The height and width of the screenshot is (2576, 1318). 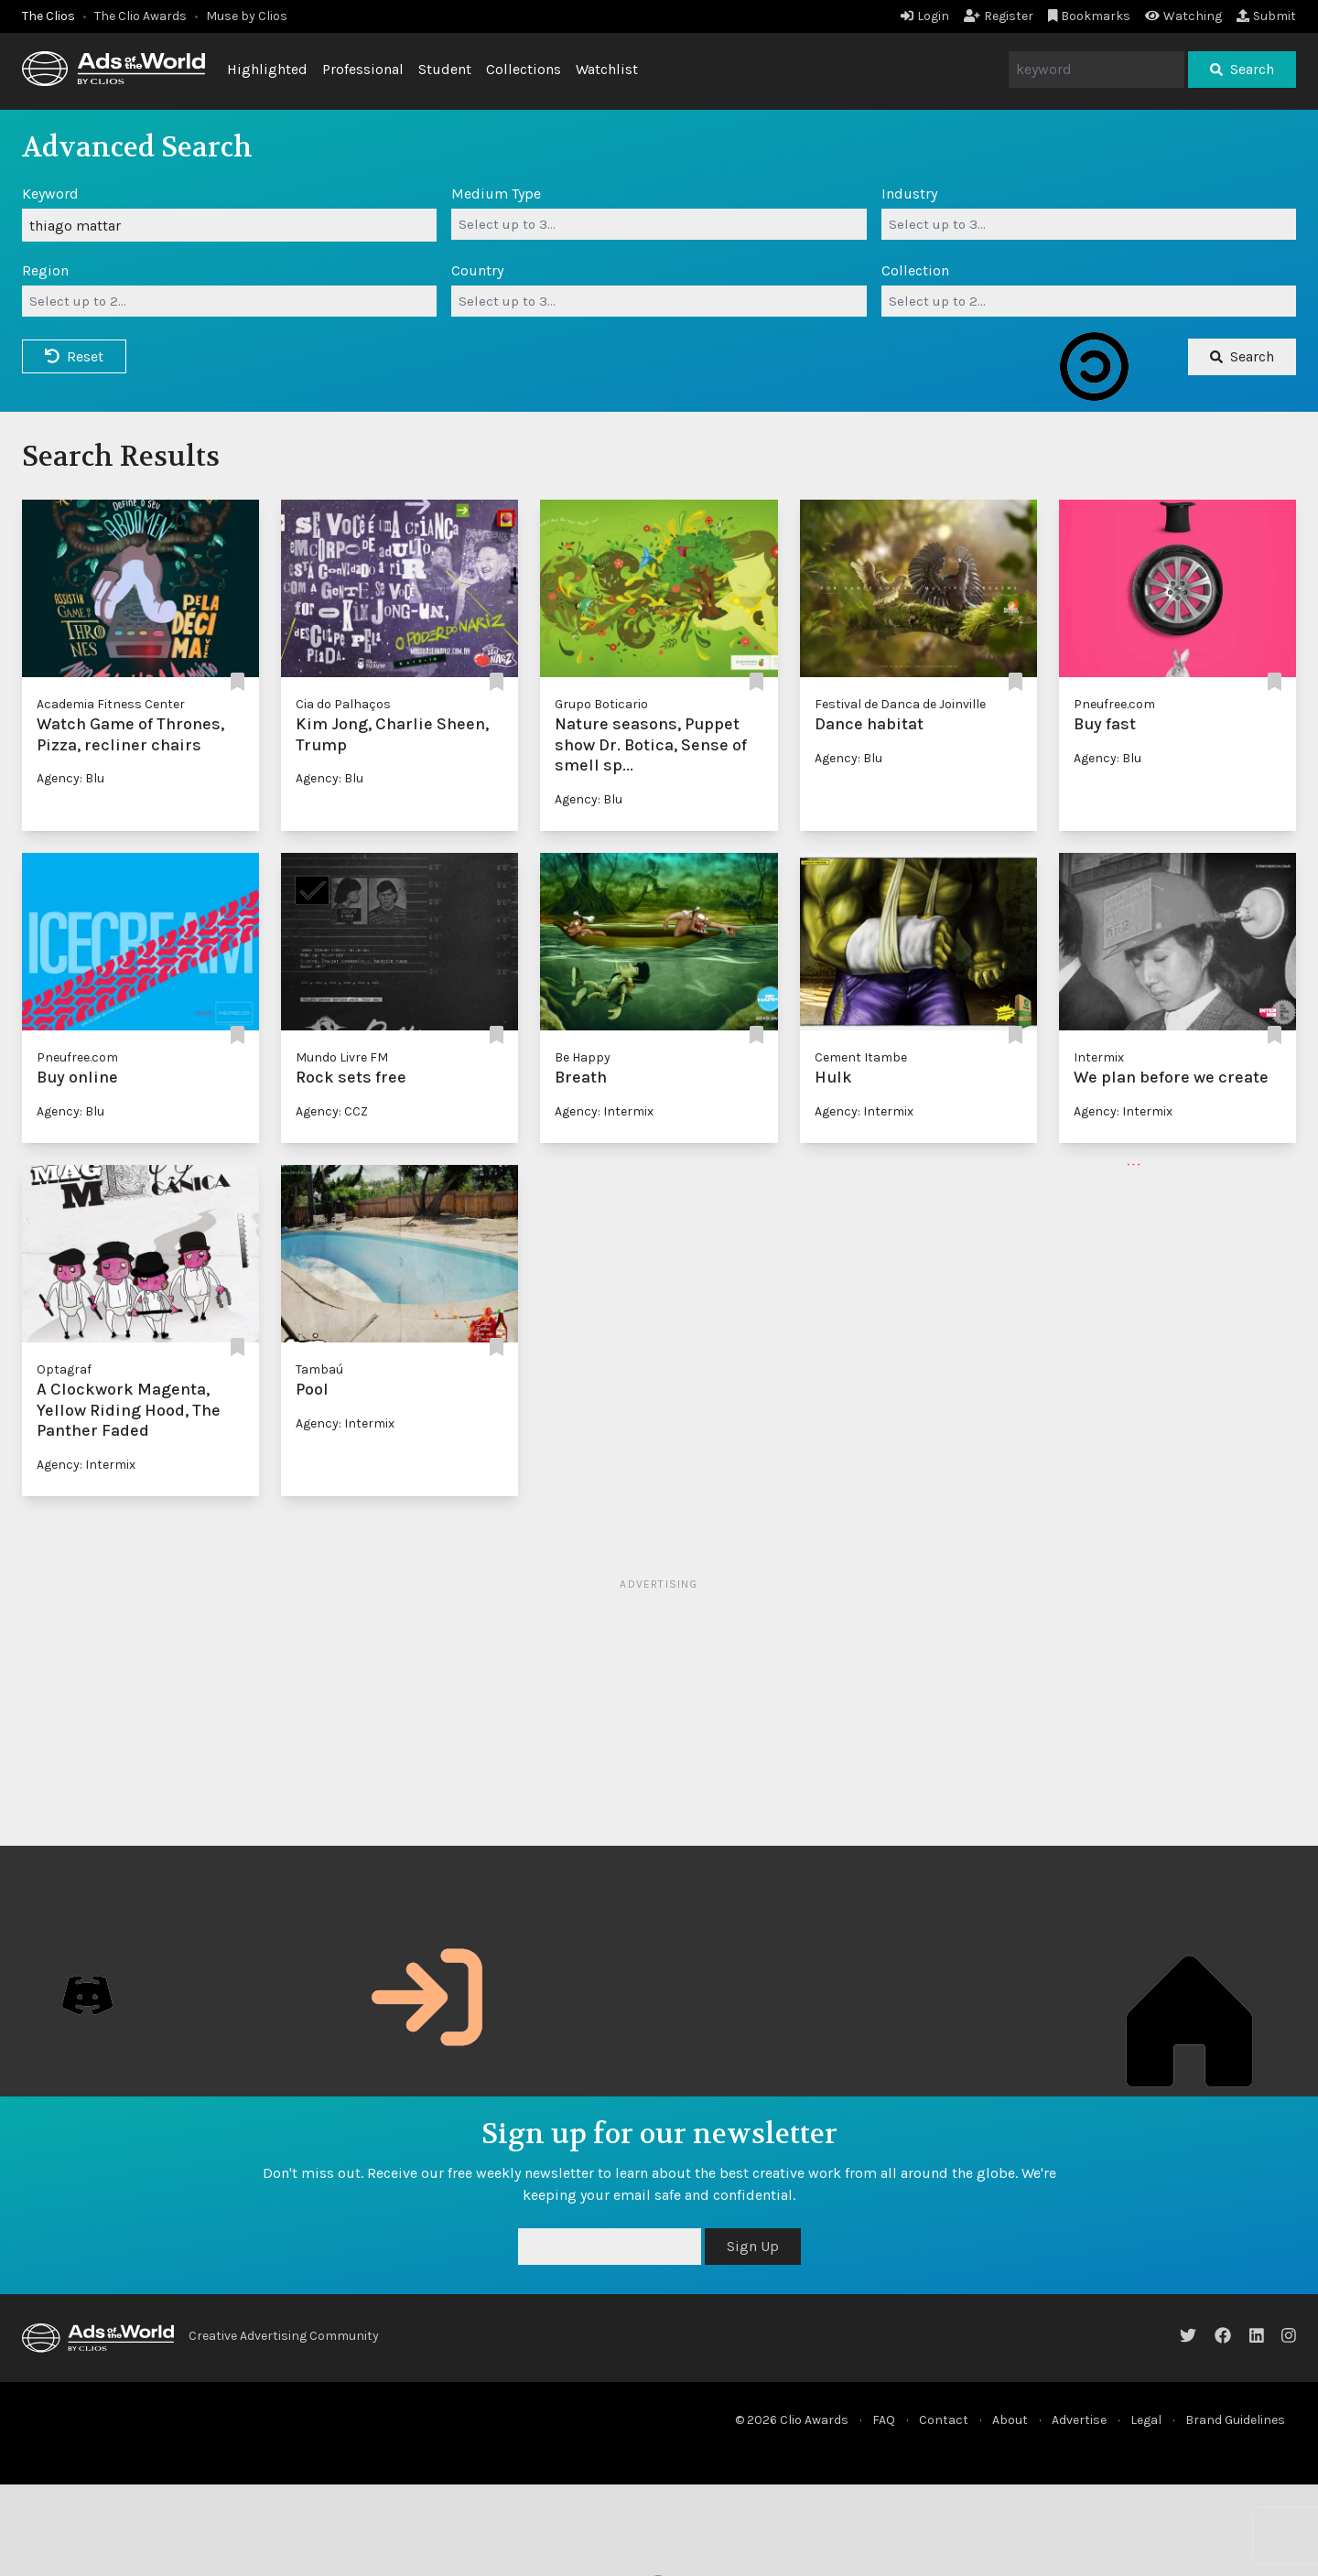 What do you see at coordinates (87, 1994) in the screenshot?
I see `open Discord app` at bounding box center [87, 1994].